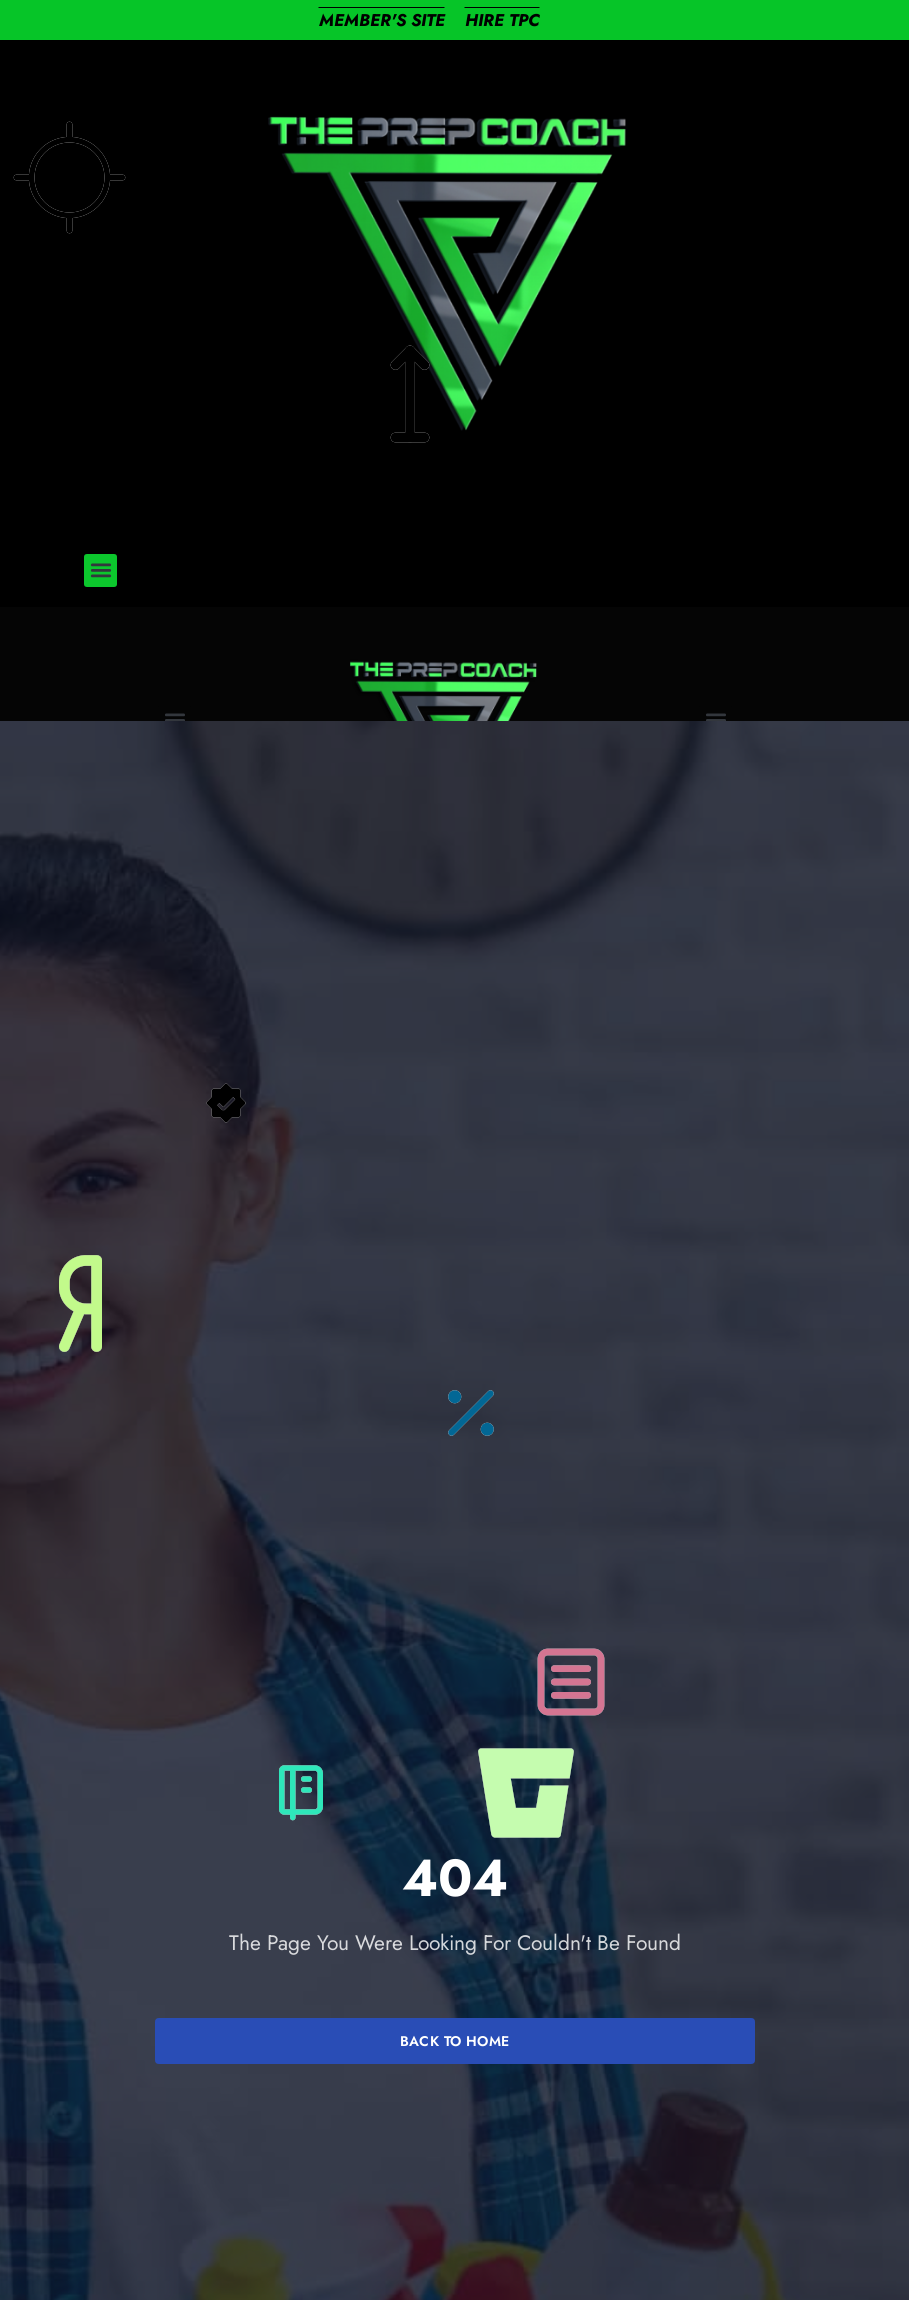 The width and height of the screenshot is (909, 2300). I want to click on link to Bitbucket repository, so click(526, 1793).